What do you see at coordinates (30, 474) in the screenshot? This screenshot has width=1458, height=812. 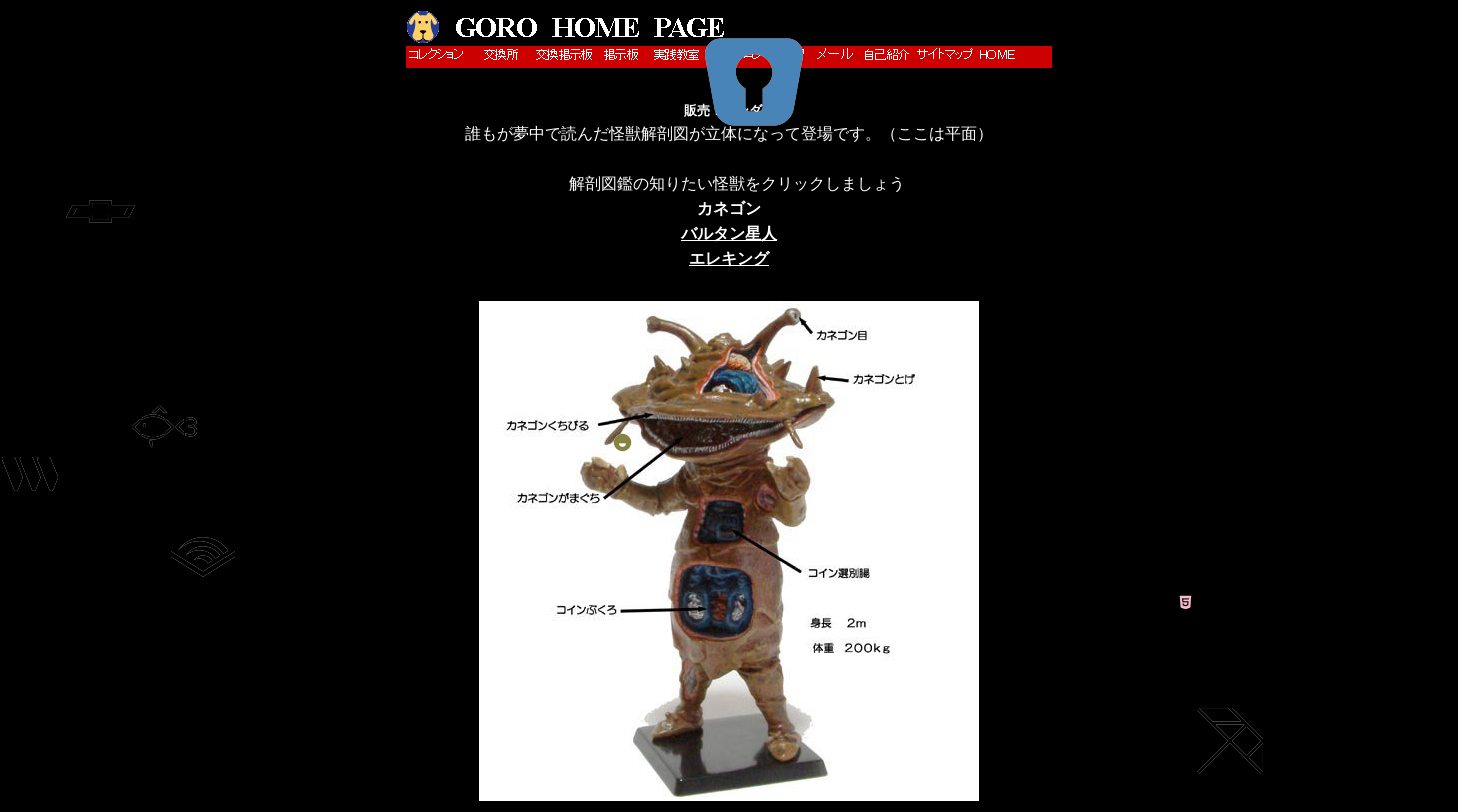 I see `thirdweb platform logo` at bounding box center [30, 474].